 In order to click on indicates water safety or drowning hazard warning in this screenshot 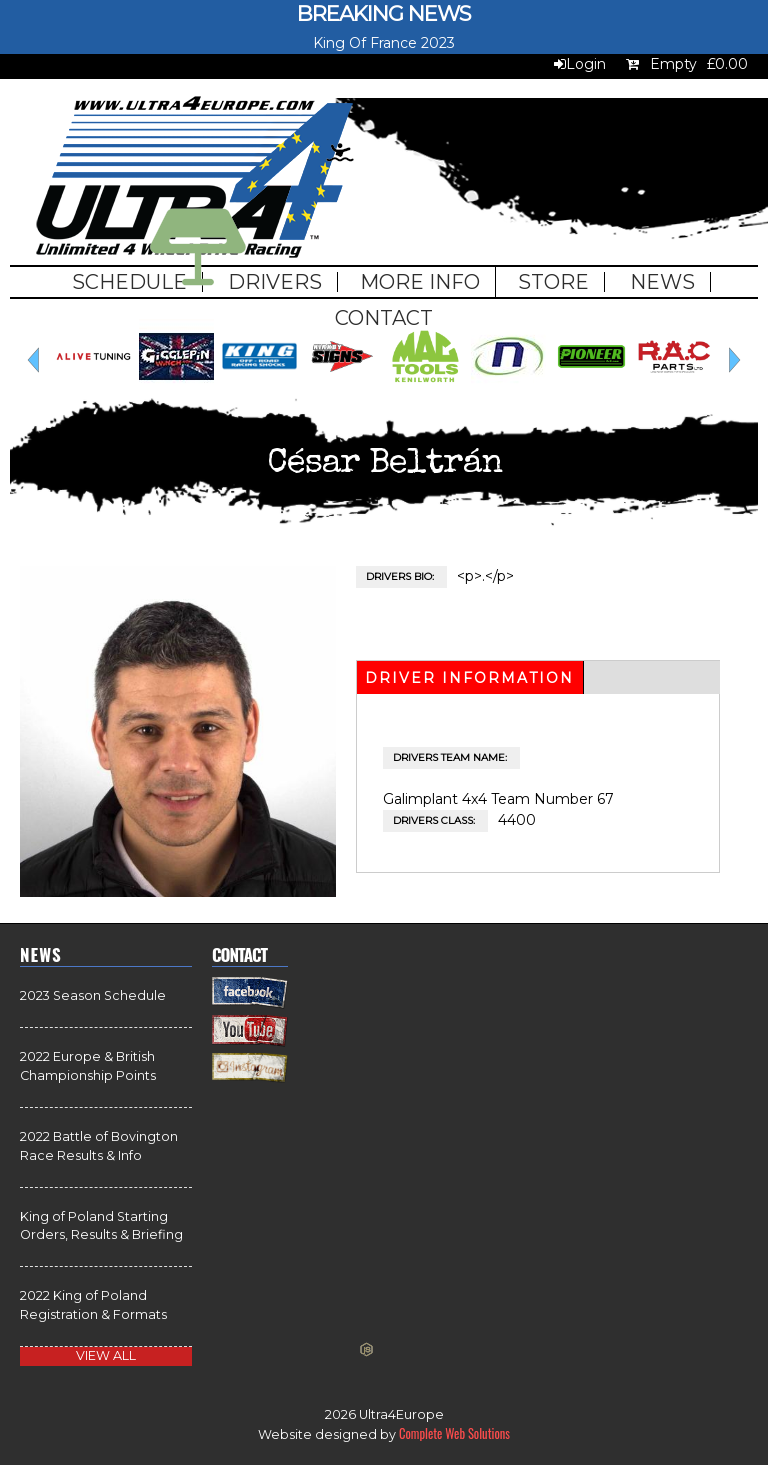, I will do `click(340, 153)`.